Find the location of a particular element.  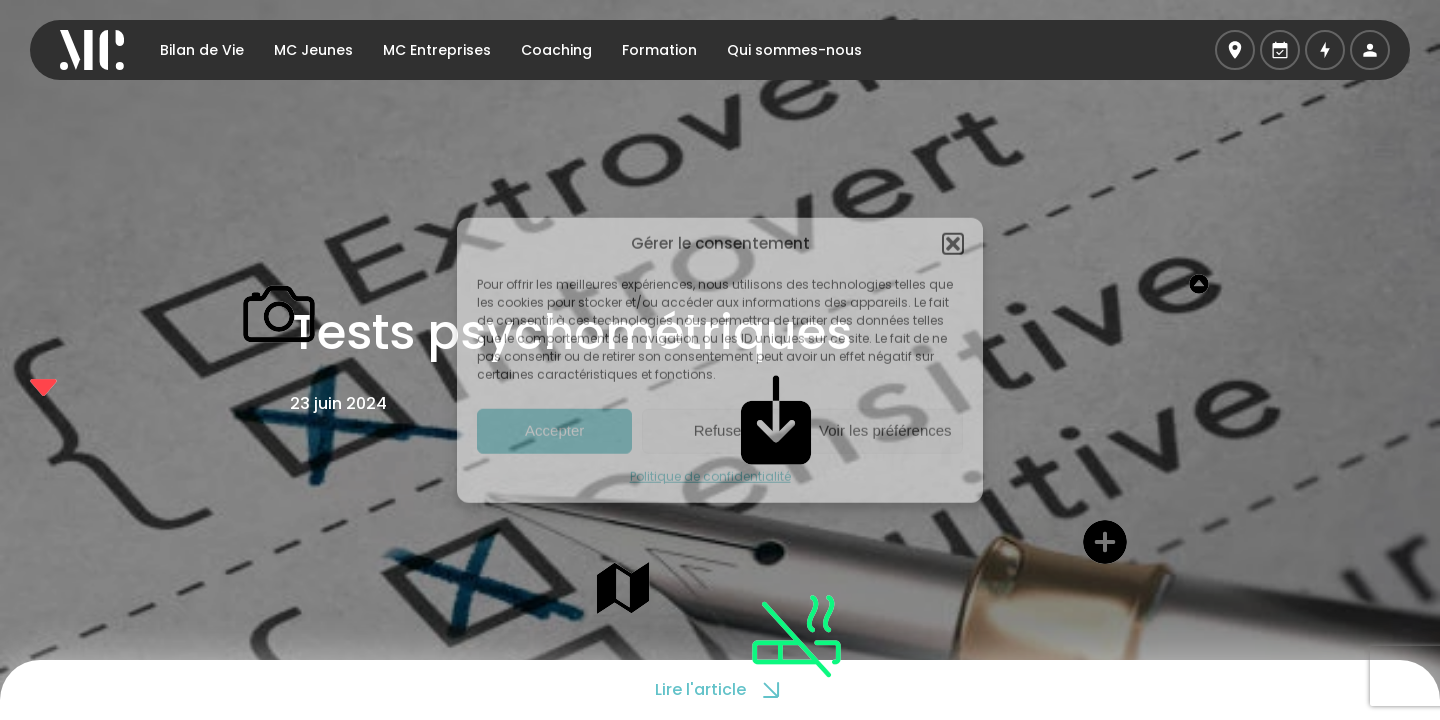

expand a dropdown menu is located at coordinates (43, 387).